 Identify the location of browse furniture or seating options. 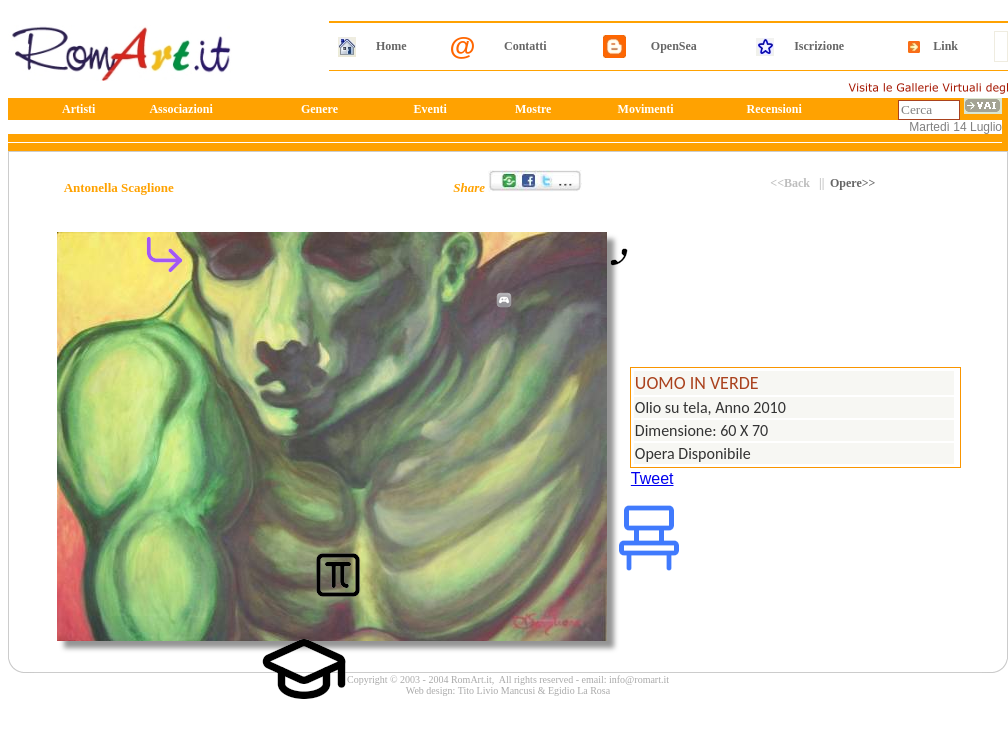
(649, 538).